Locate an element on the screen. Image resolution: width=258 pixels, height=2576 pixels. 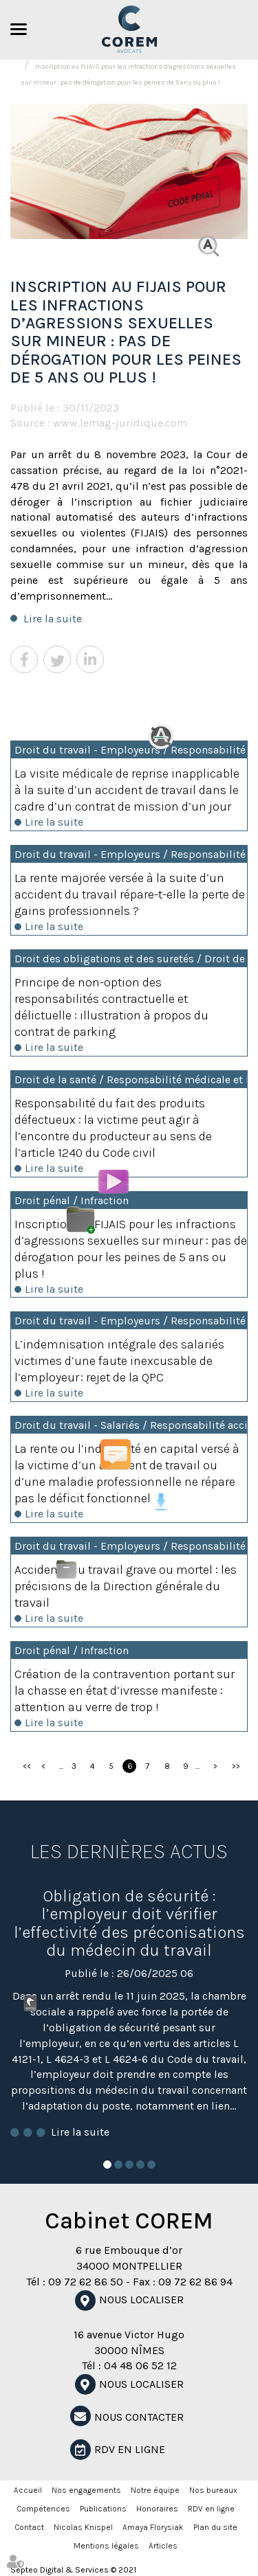
open the chatty messaging app is located at coordinates (116, 1454).